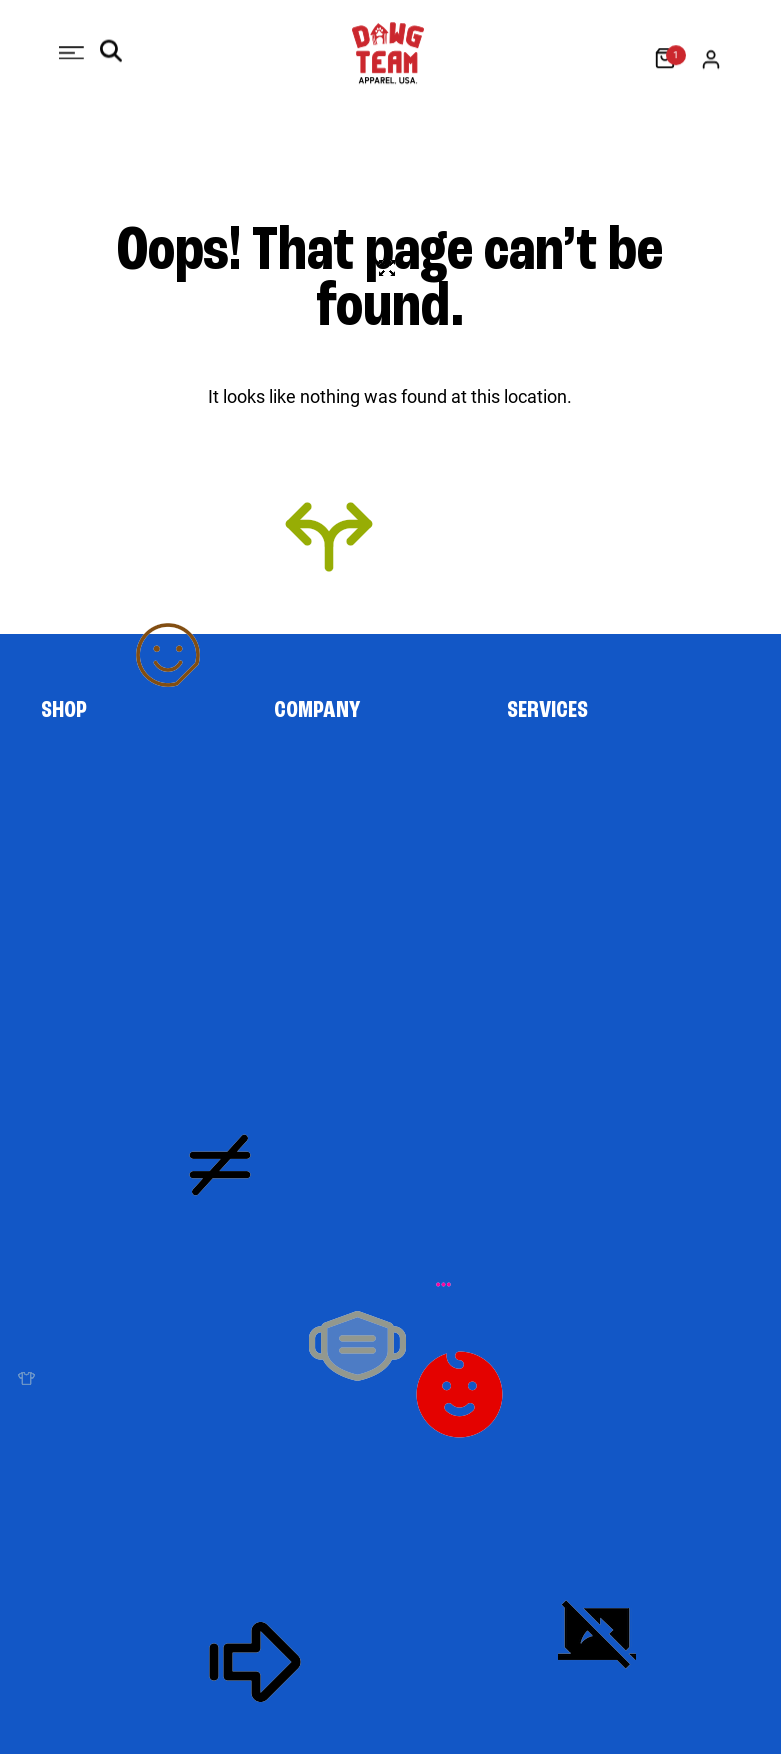  What do you see at coordinates (256, 1662) in the screenshot?
I see `go to next step or page` at bounding box center [256, 1662].